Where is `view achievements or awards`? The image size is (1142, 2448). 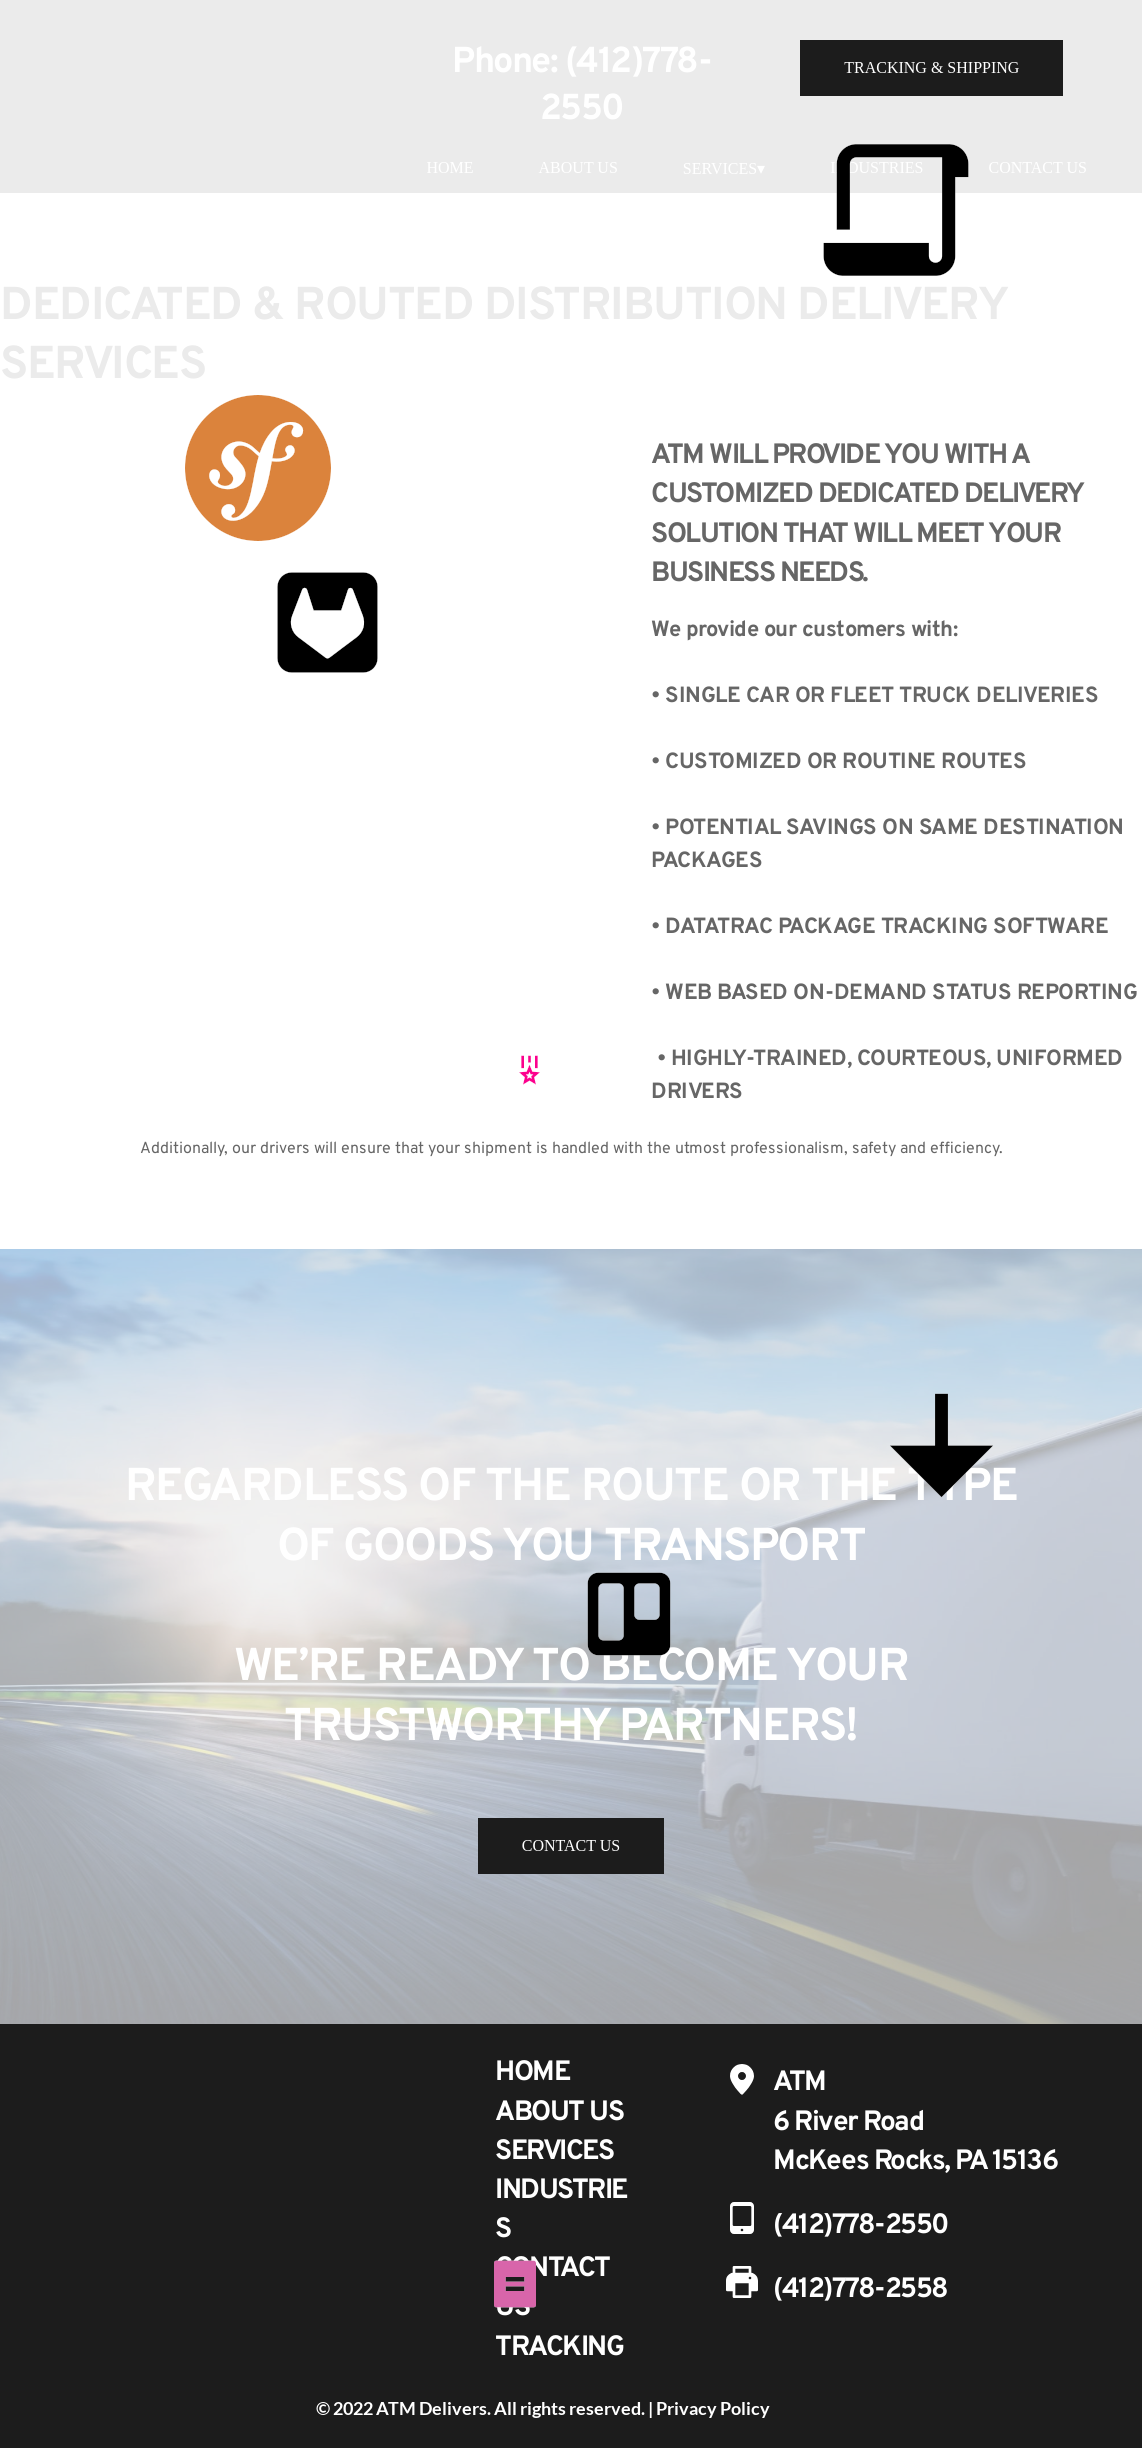 view achievements or awards is located at coordinates (529, 1069).